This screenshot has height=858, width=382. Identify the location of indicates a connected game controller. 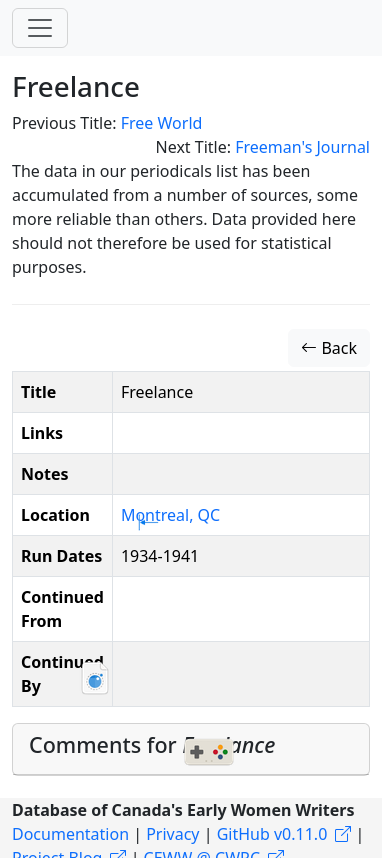
(209, 752).